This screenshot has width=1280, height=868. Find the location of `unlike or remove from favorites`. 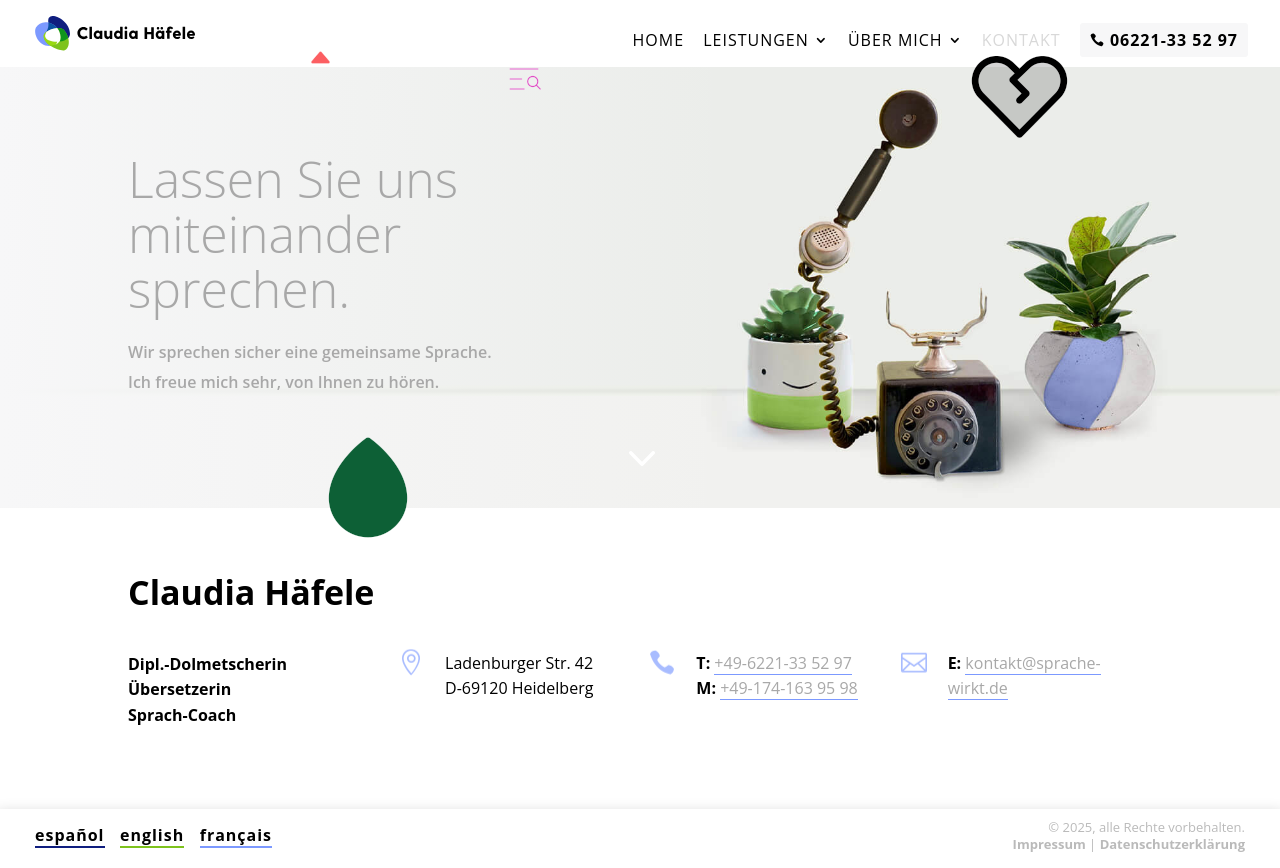

unlike or remove from favorites is located at coordinates (1019, 93).